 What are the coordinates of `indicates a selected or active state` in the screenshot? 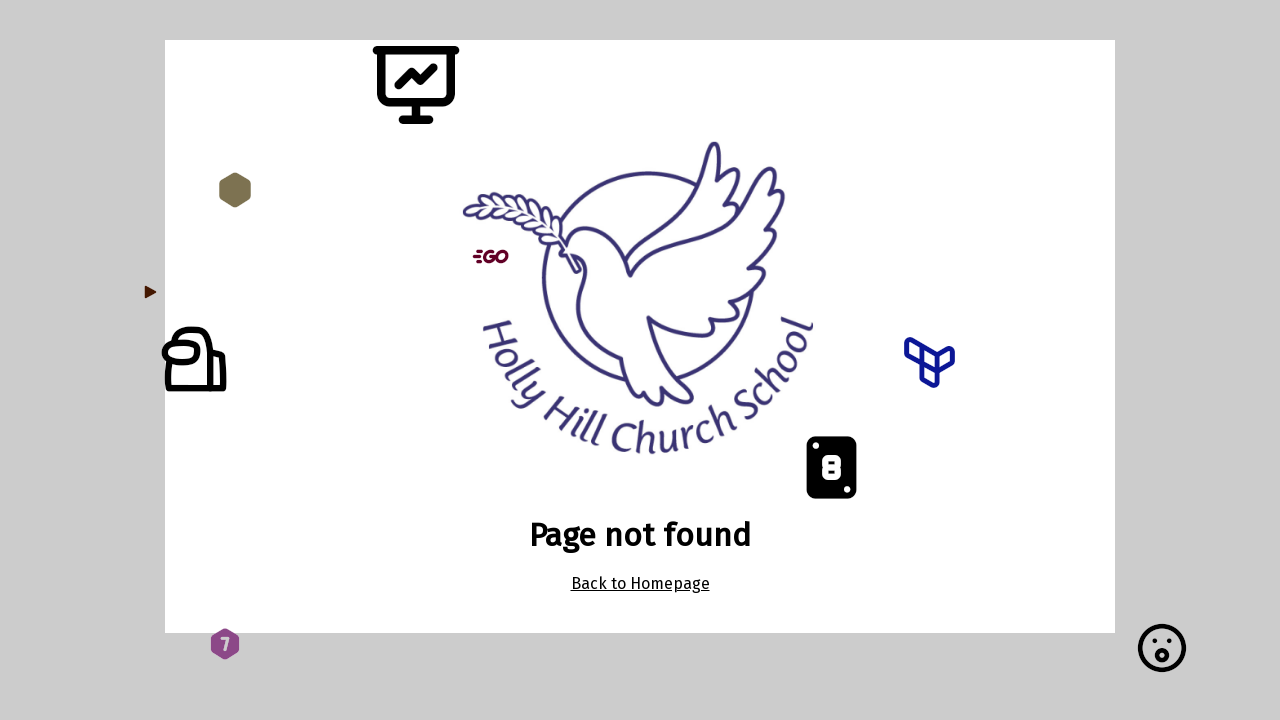 It's located at (235, 190).